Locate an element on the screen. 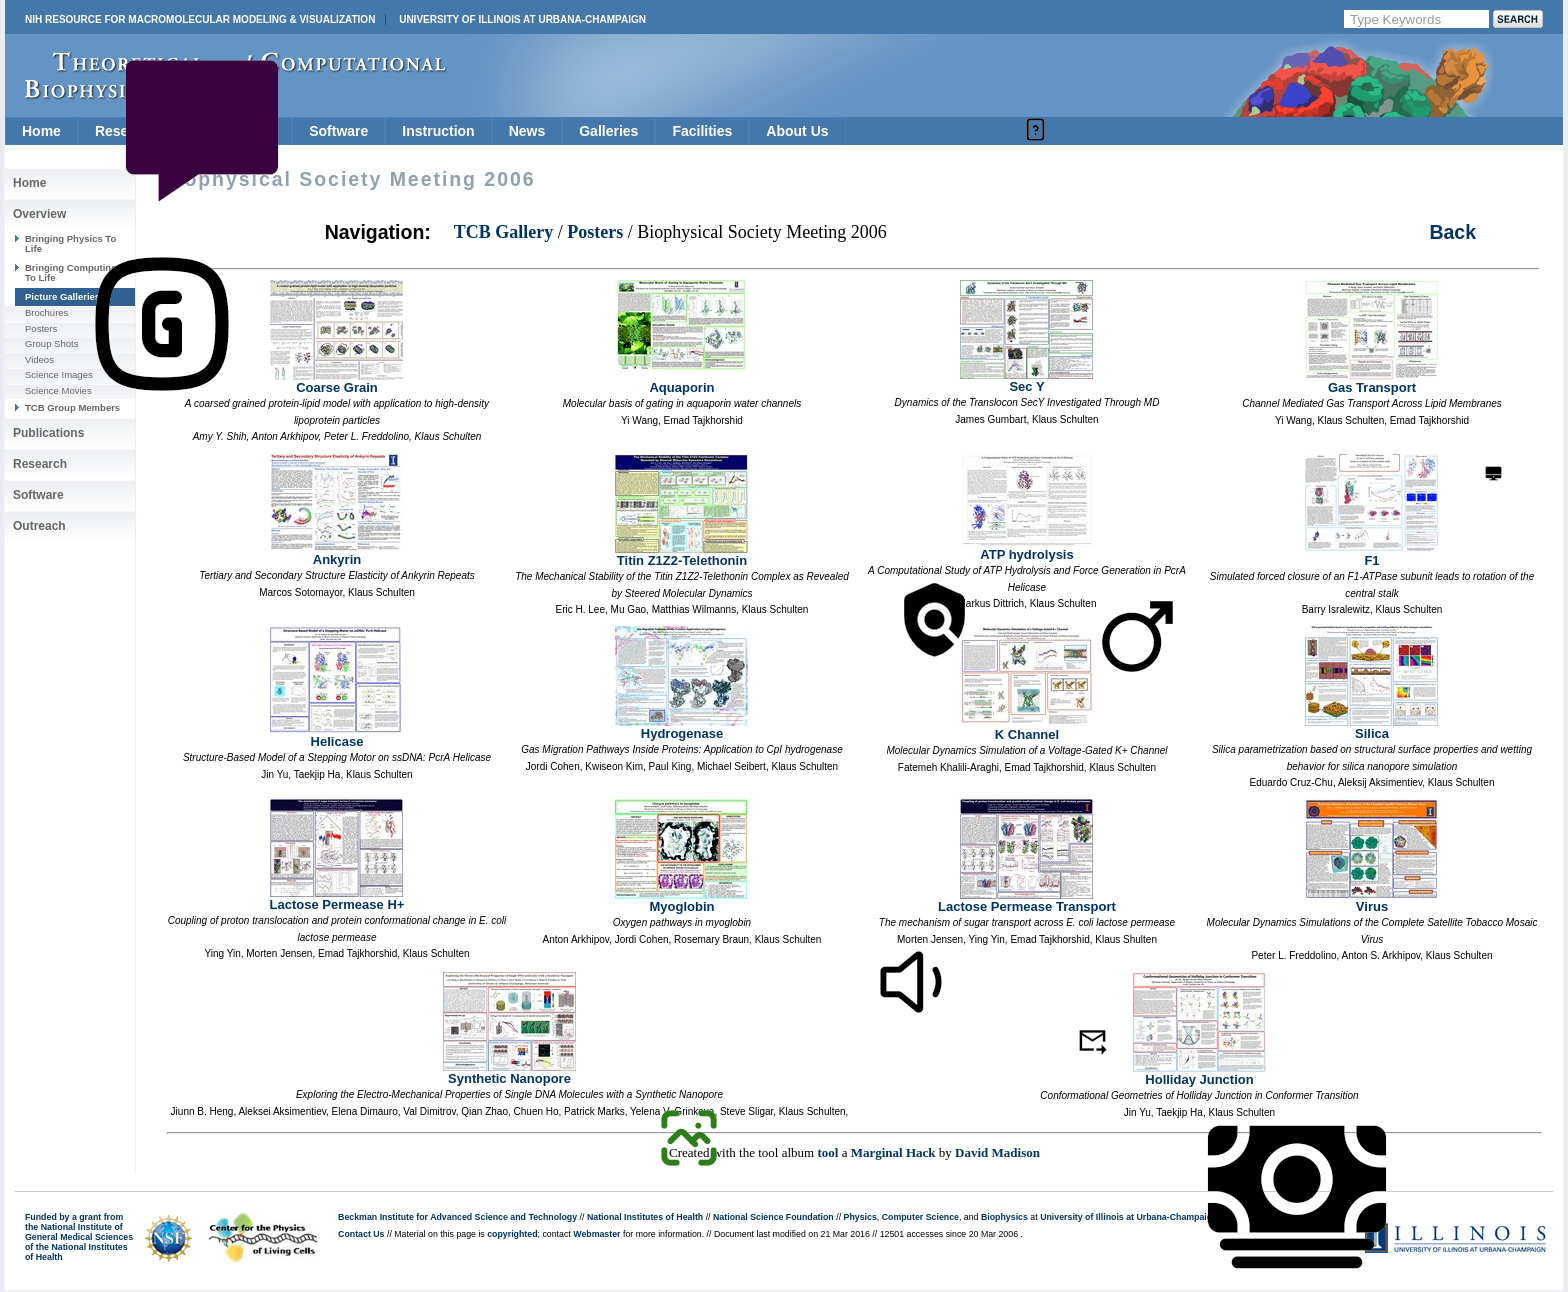 Image resolution: width=1568 pixels, height=1292 pixels. open chat or messaging is located at coordinates (202, 131).